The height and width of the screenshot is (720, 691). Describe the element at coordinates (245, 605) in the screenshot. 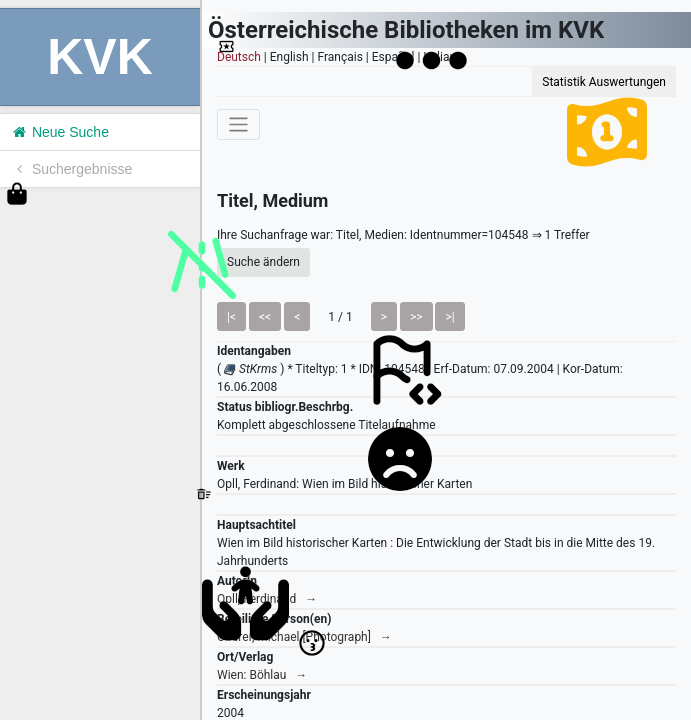

I see `access childcare or family services` at that location.